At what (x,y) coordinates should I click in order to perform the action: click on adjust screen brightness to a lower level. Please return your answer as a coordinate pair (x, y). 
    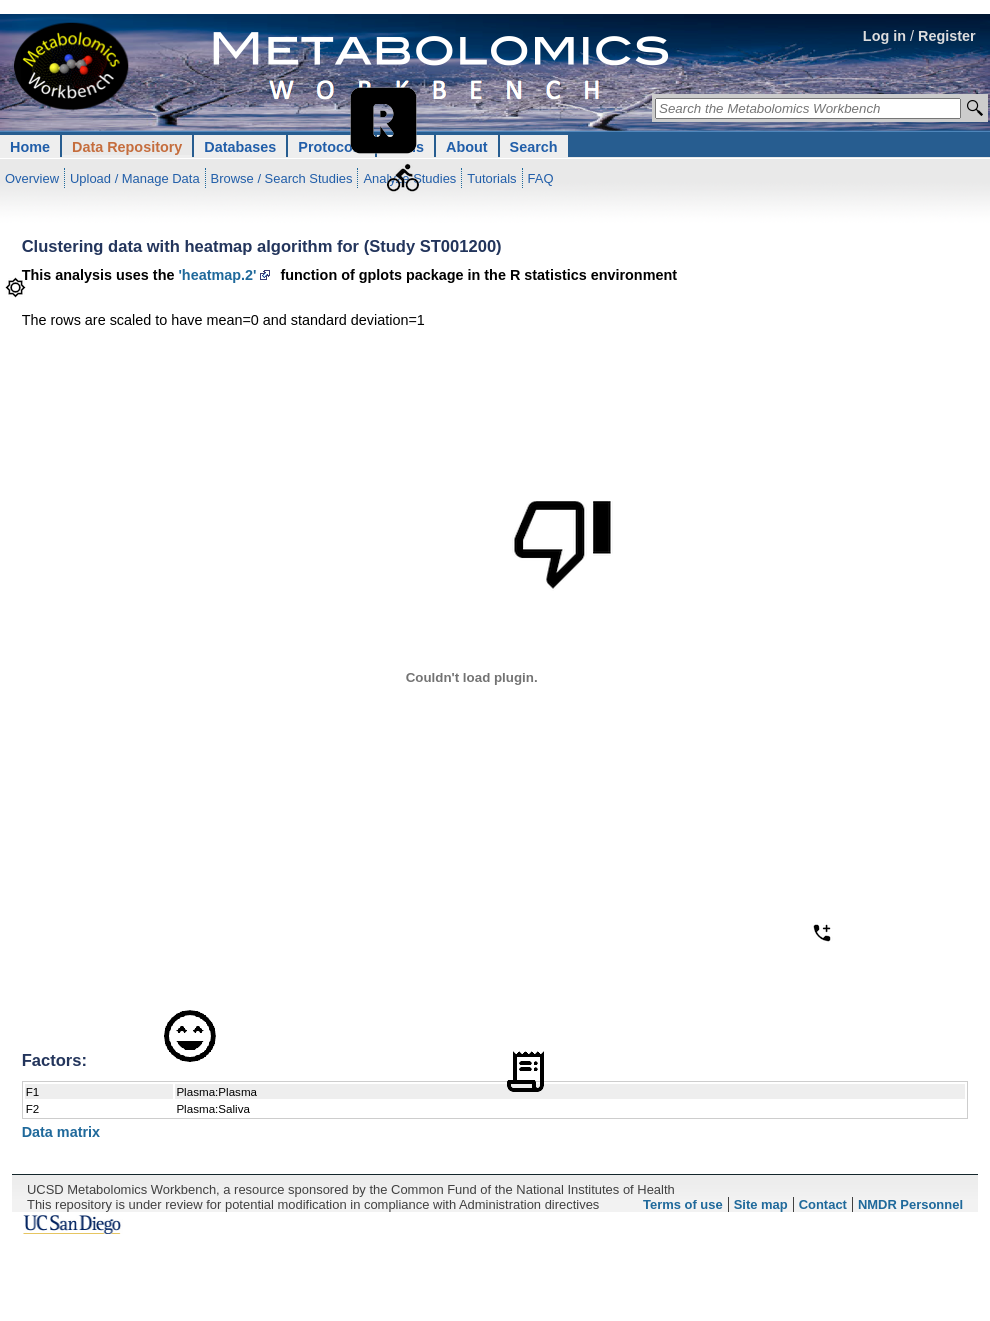
    Looking at the image, I should click on (15, 287).